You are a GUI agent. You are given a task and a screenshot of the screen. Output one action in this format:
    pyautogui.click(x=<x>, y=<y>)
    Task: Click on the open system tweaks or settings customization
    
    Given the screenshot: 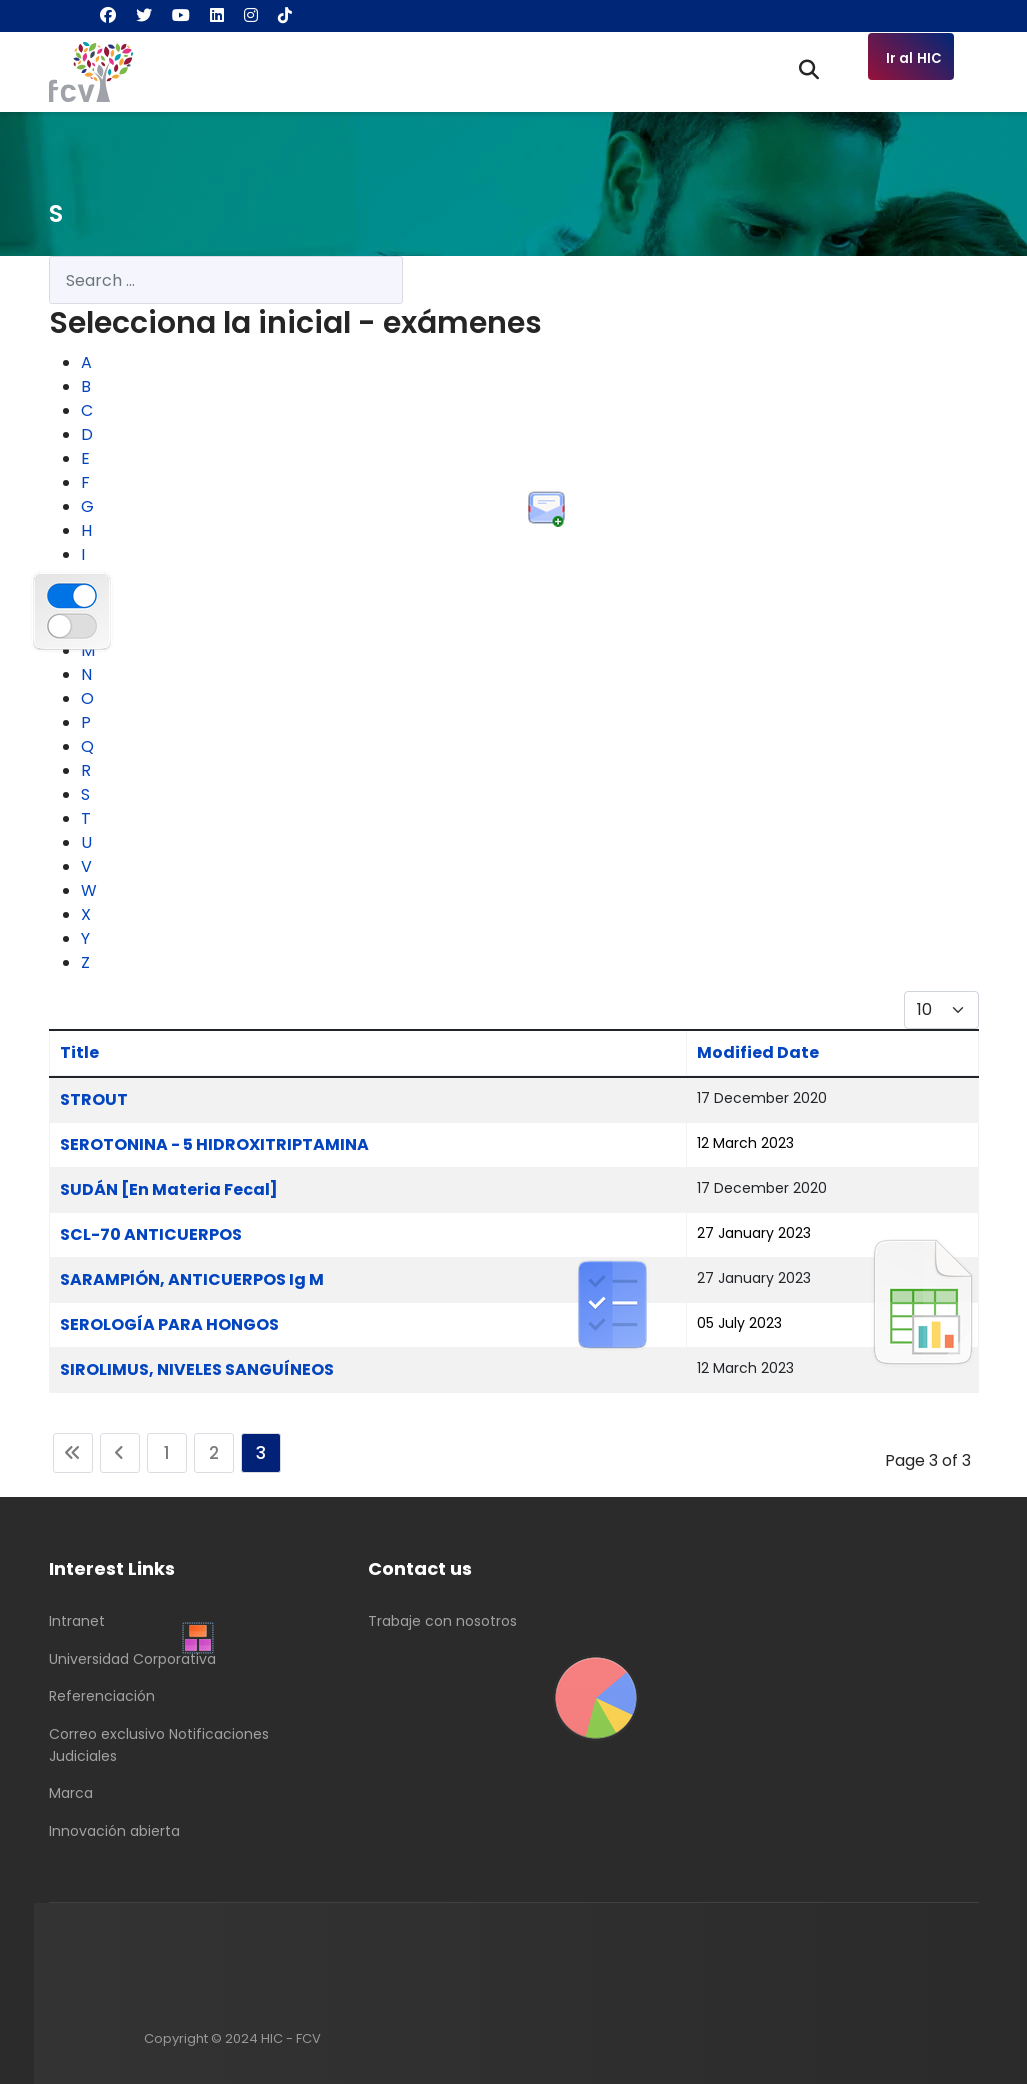 What is the action you would take?
    pyautogui.click(x=72, y=611)
    